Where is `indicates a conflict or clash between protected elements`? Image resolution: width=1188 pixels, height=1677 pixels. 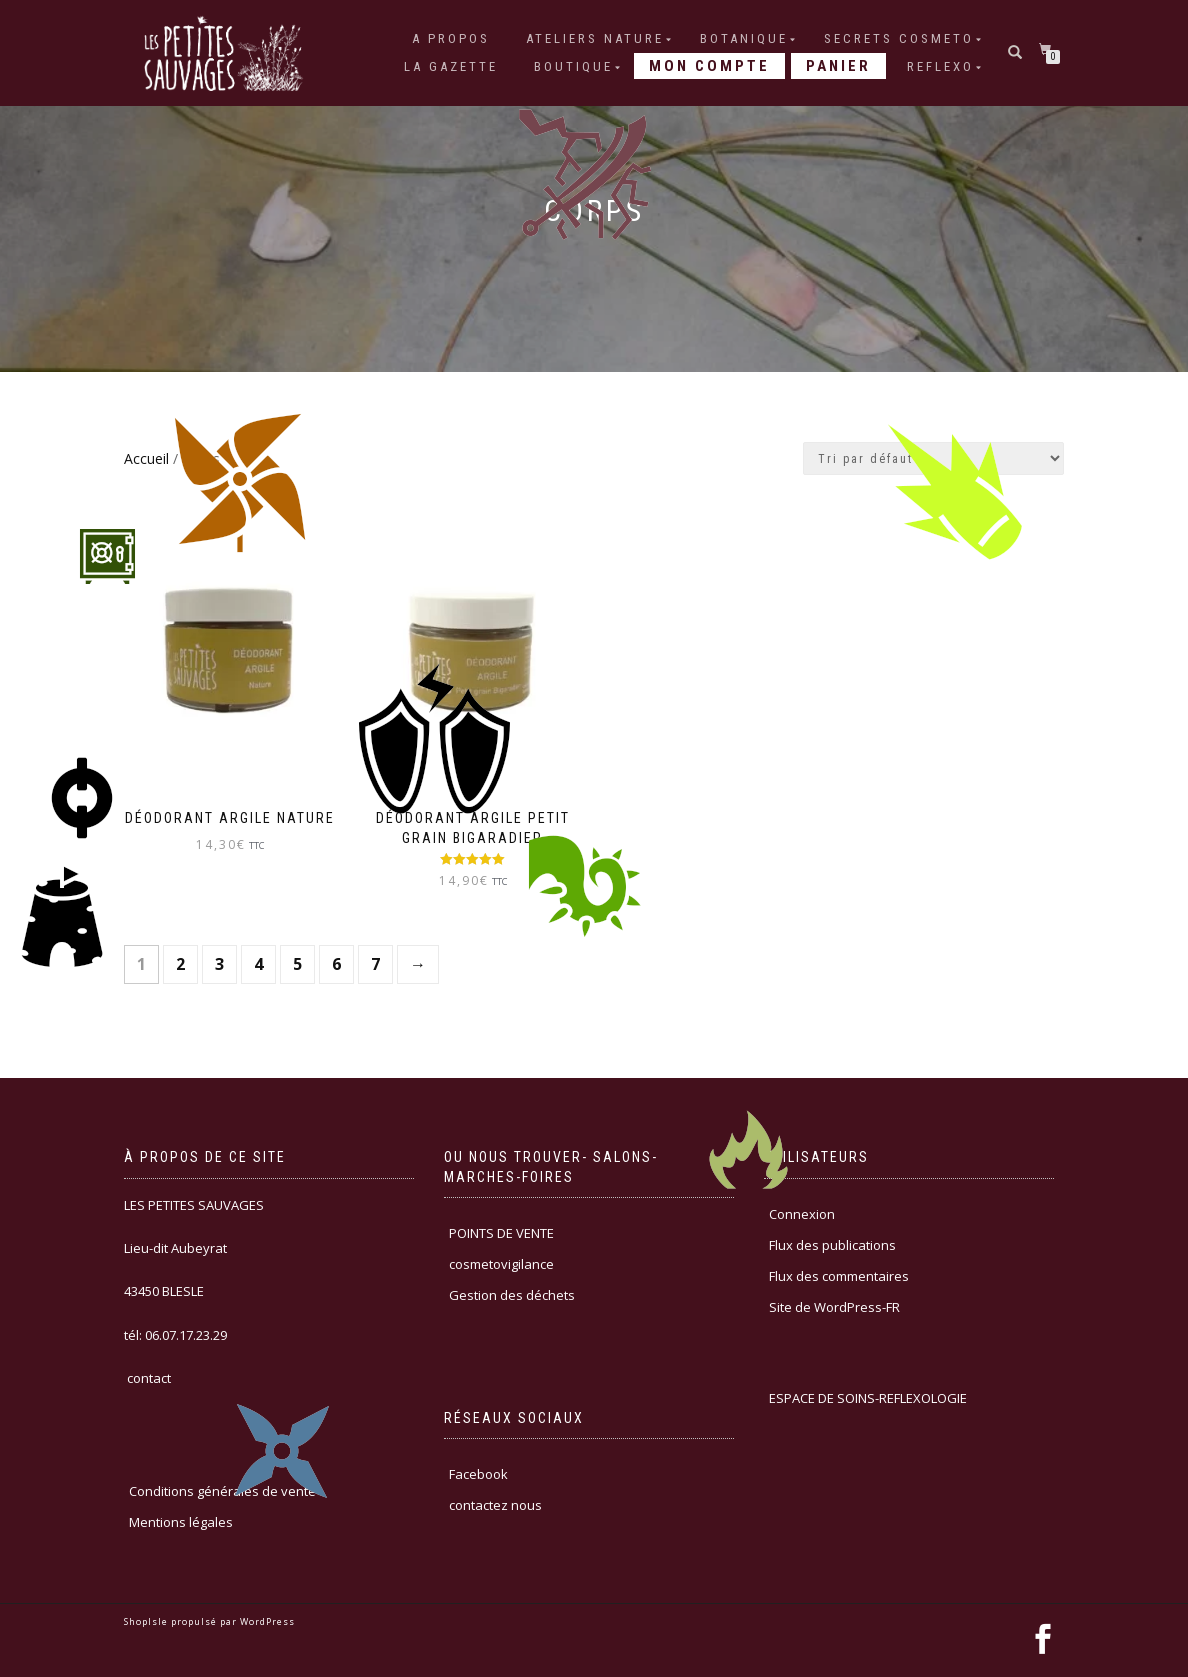 indicates a conflict or clash between protected elements is located at coordinates (434, 738).